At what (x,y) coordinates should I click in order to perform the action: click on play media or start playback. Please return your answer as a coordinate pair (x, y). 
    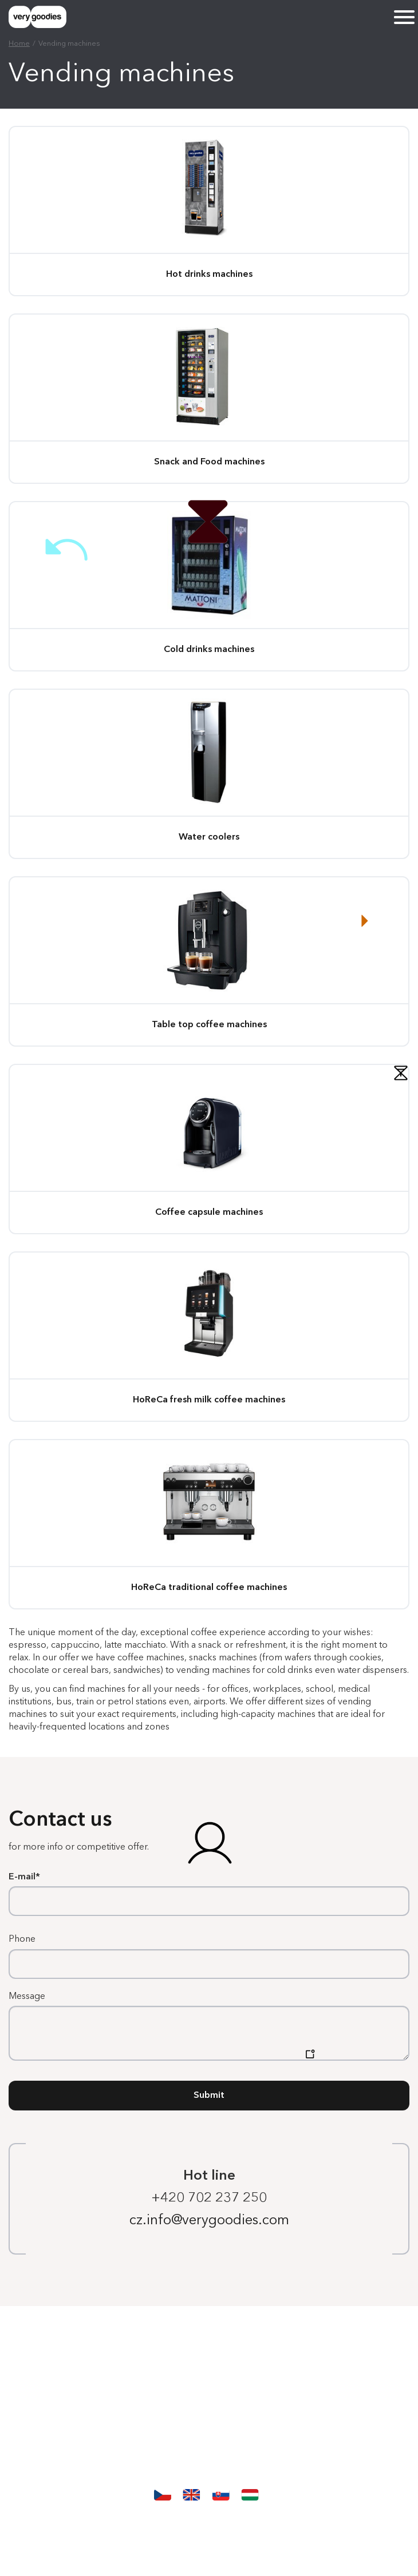
    Looking at the image, I should click on (365, 921).